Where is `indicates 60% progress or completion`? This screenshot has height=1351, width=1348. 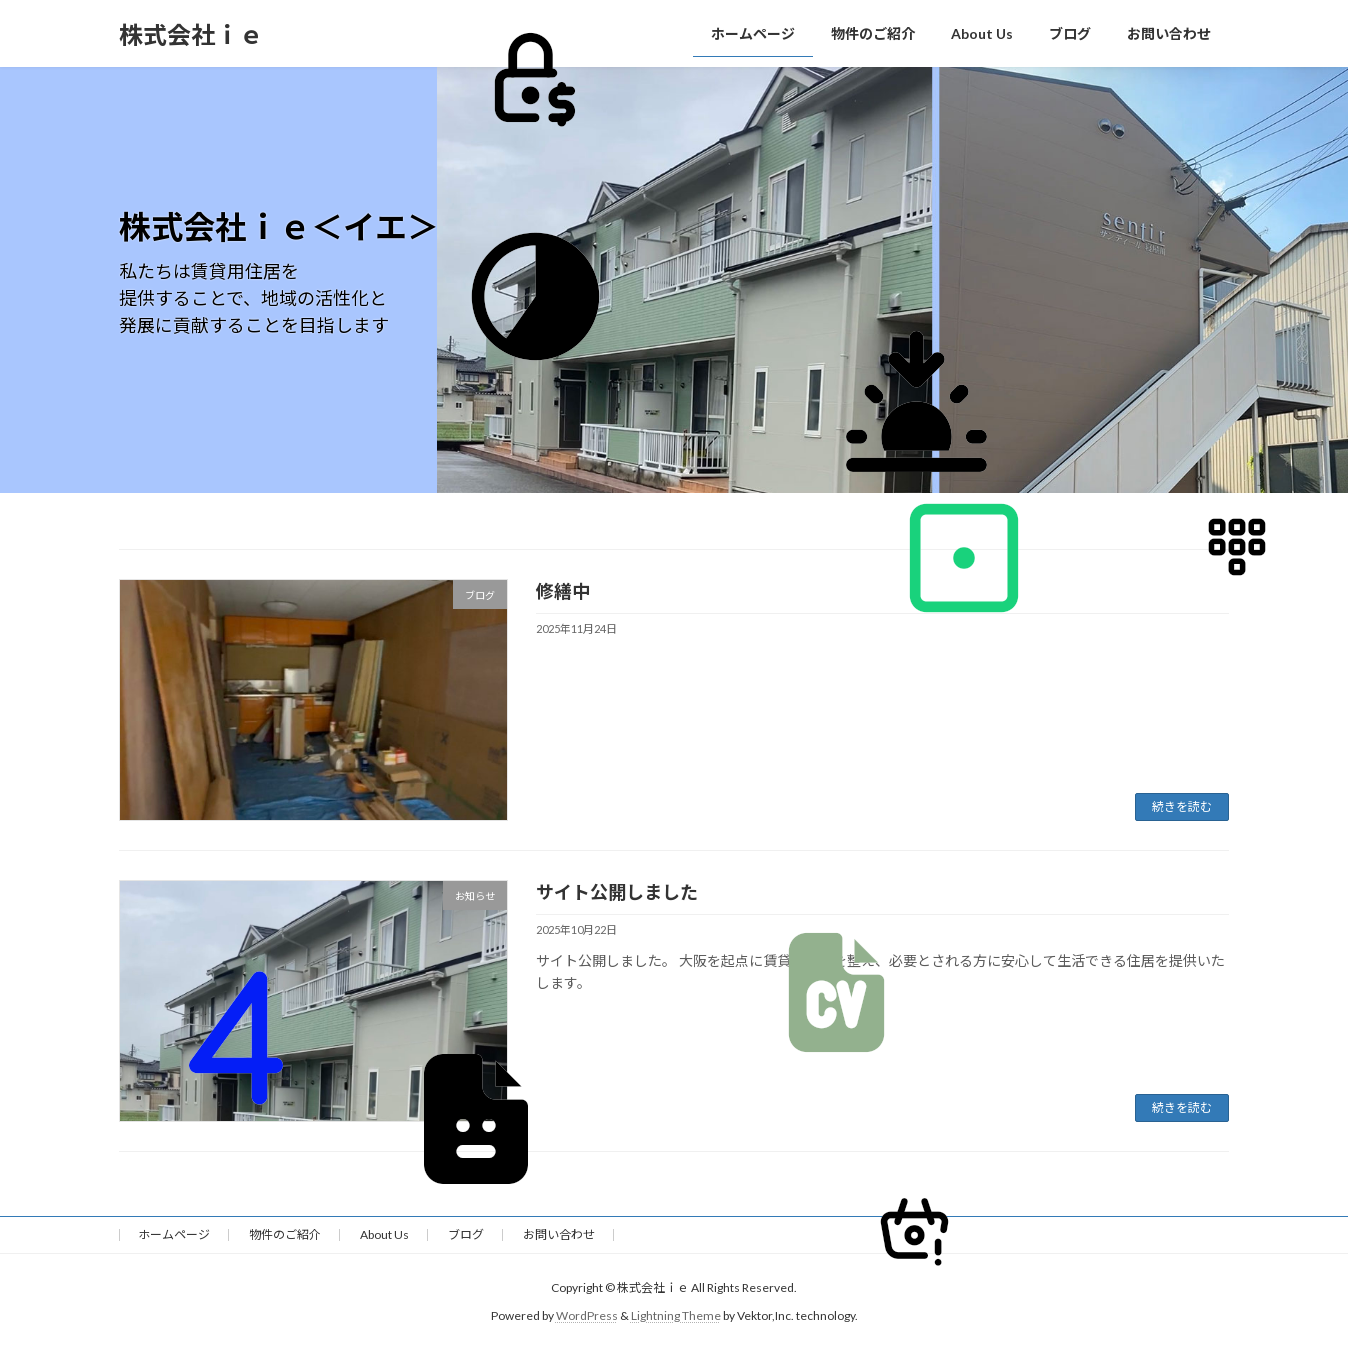
indicates 60% progress or completion is located at coordinates (535, 296).